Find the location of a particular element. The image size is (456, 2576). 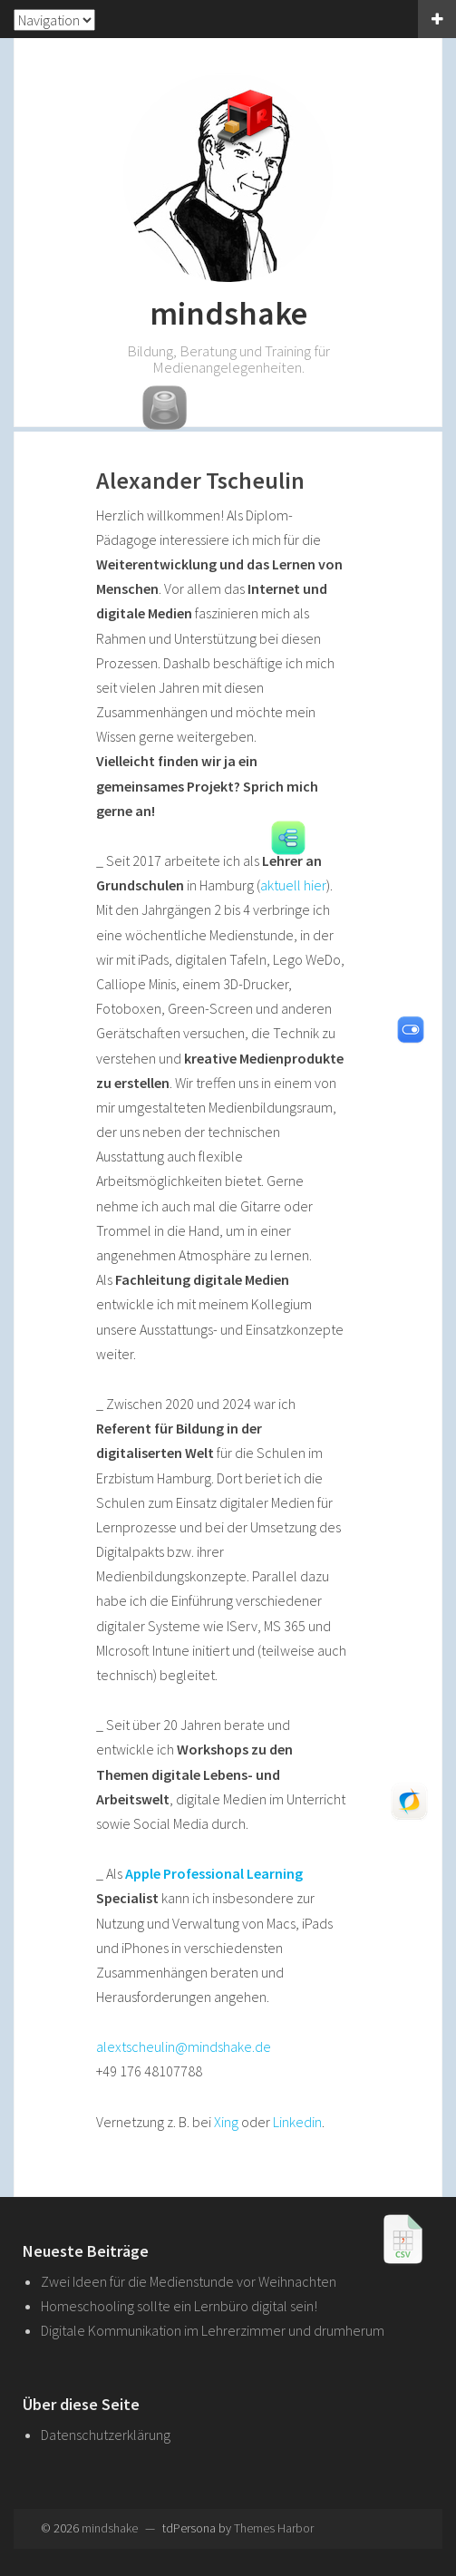

access desktop customization settings is located at coordinates (411, 1030).